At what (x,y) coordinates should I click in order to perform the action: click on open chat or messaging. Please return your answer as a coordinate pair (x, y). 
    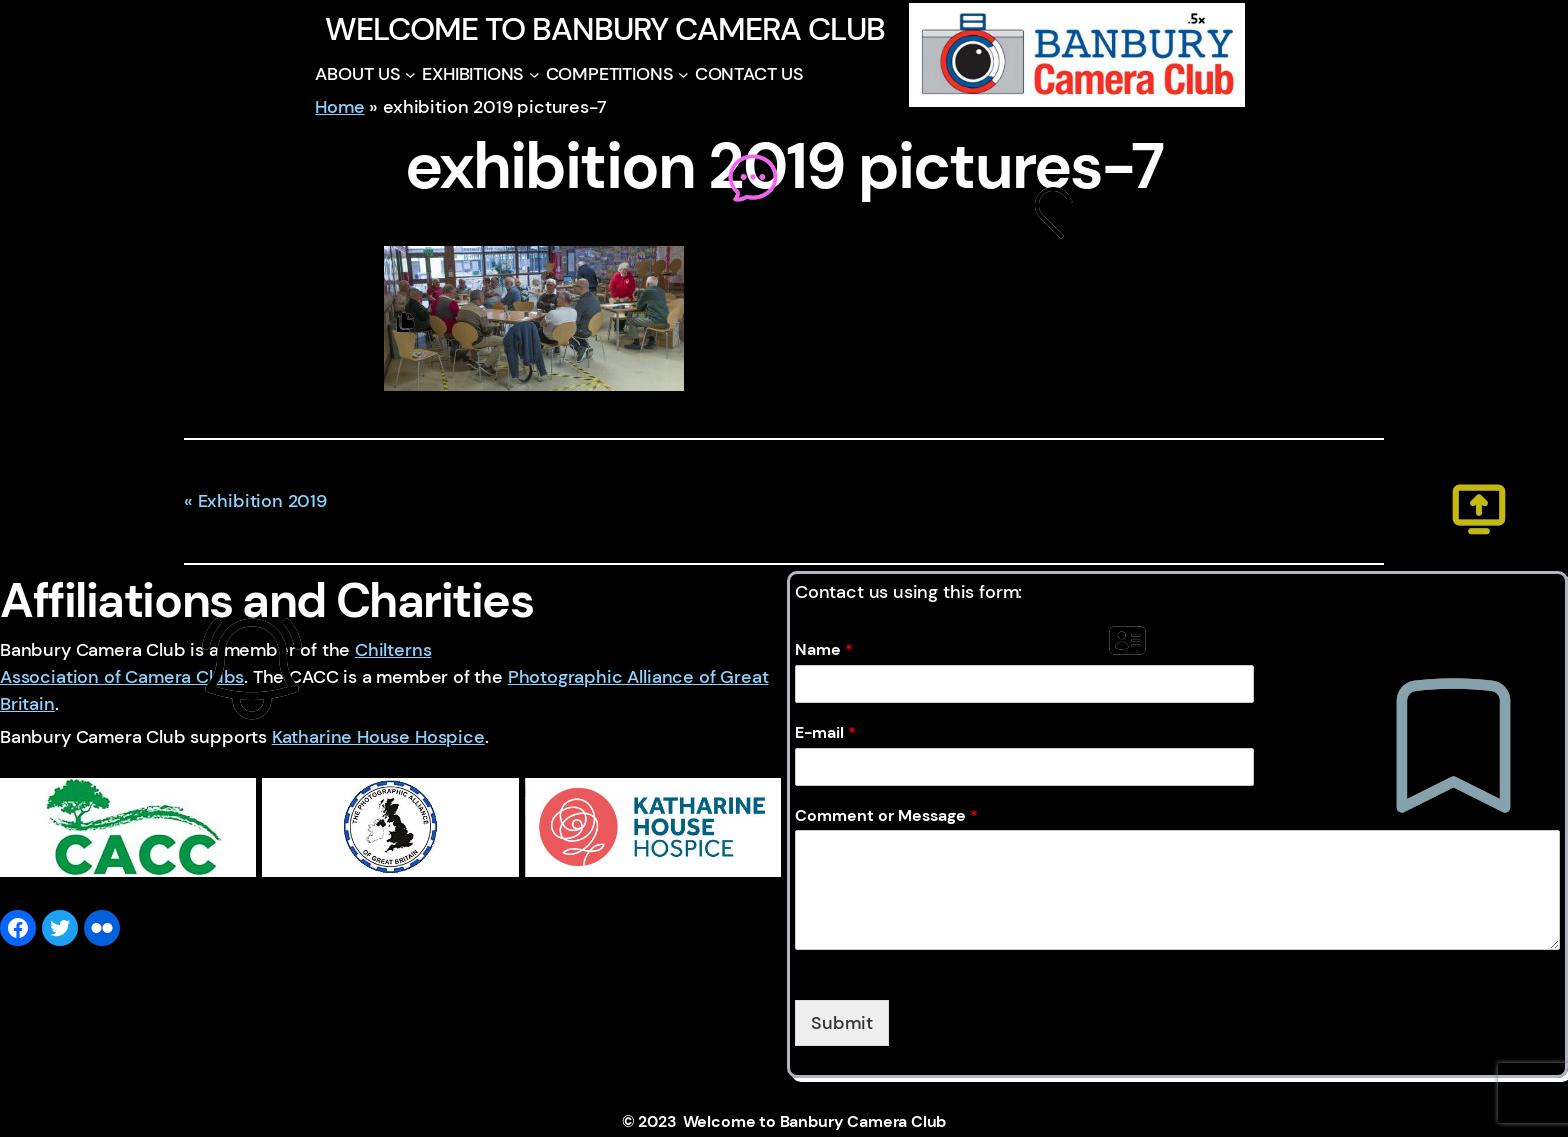
    Looking at the image, I should click on (753, 177).